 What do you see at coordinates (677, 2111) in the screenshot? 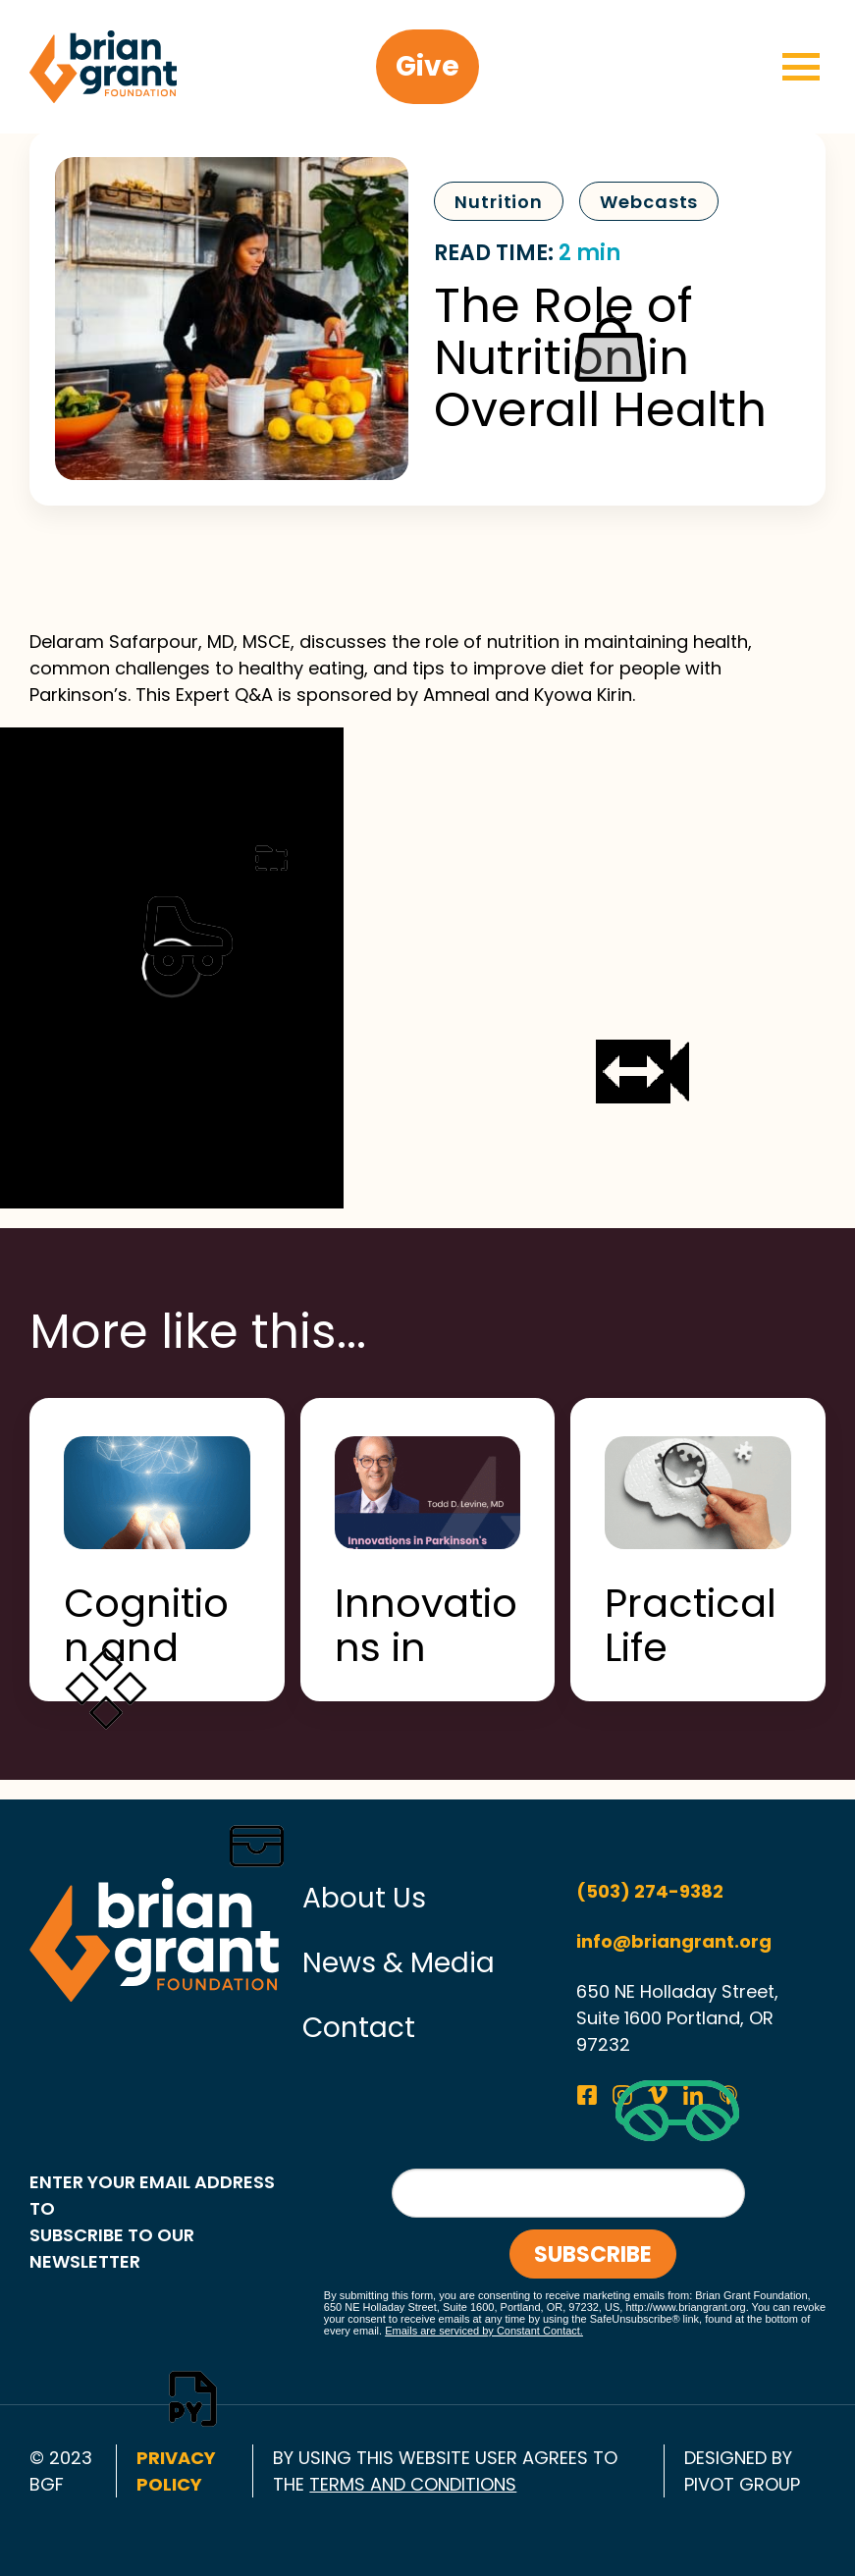
I see `access swimming or sports activity settings` at bounding box center [677, 2111].